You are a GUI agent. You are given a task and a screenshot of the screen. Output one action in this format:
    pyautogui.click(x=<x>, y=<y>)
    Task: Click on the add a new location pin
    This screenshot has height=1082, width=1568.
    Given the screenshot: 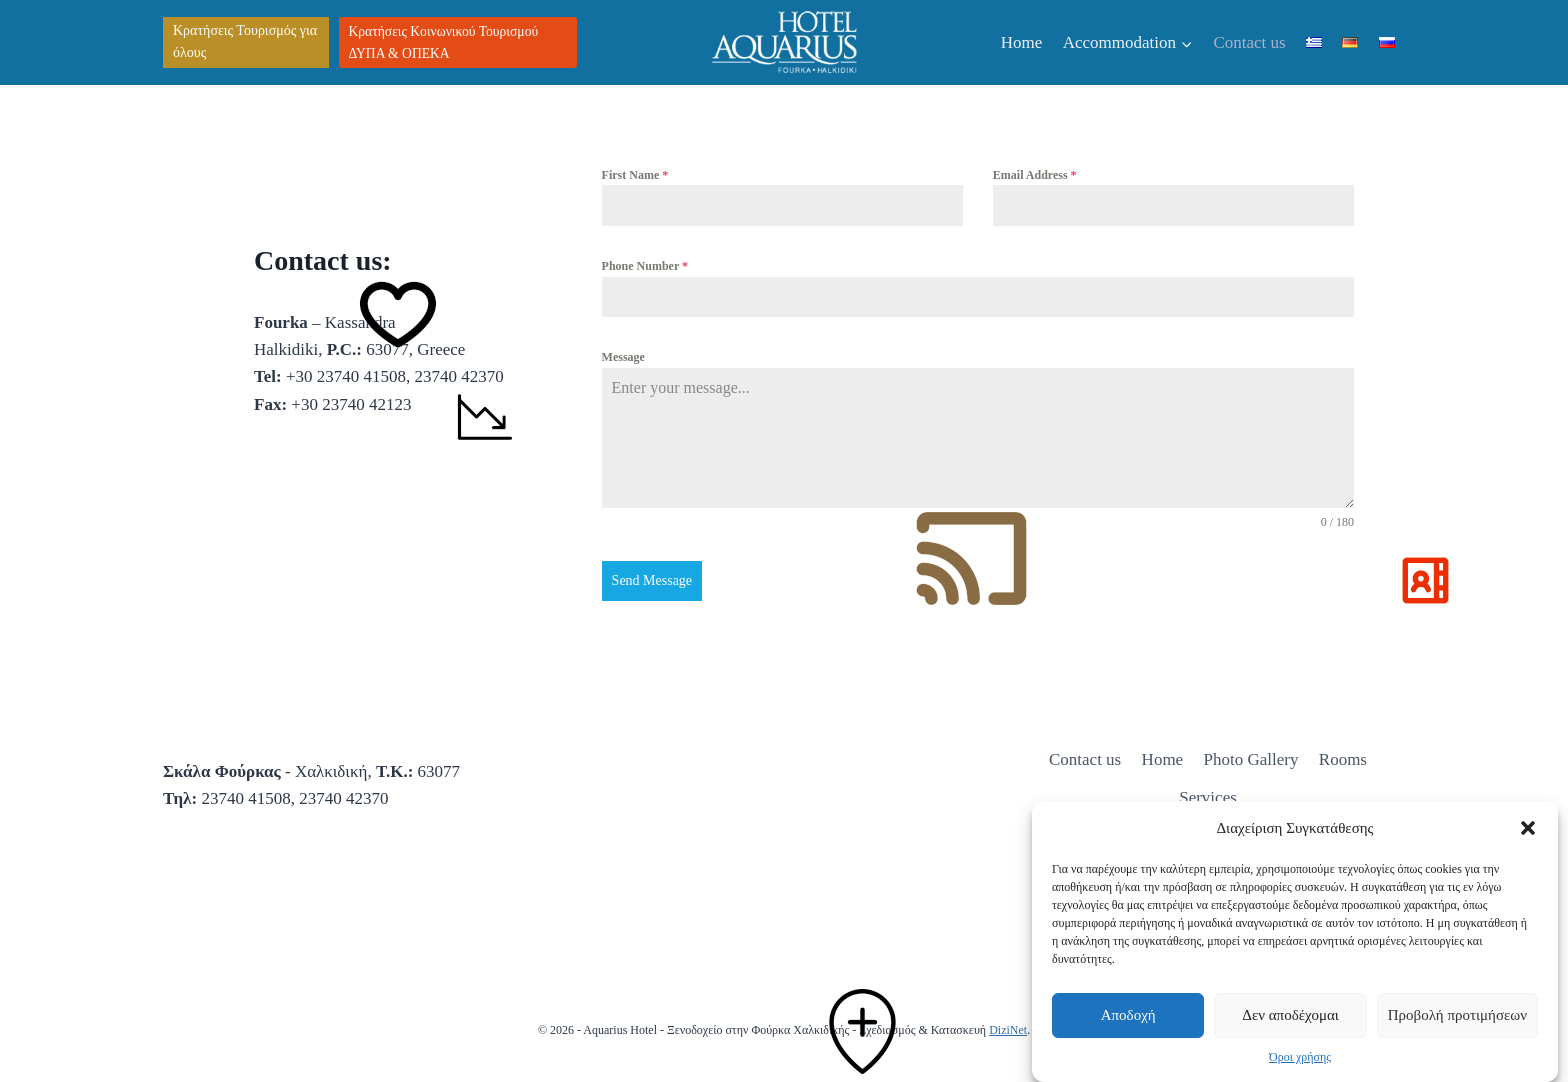 What is the action you would take?
    pyautogui.click(x=862, y=1031)
    